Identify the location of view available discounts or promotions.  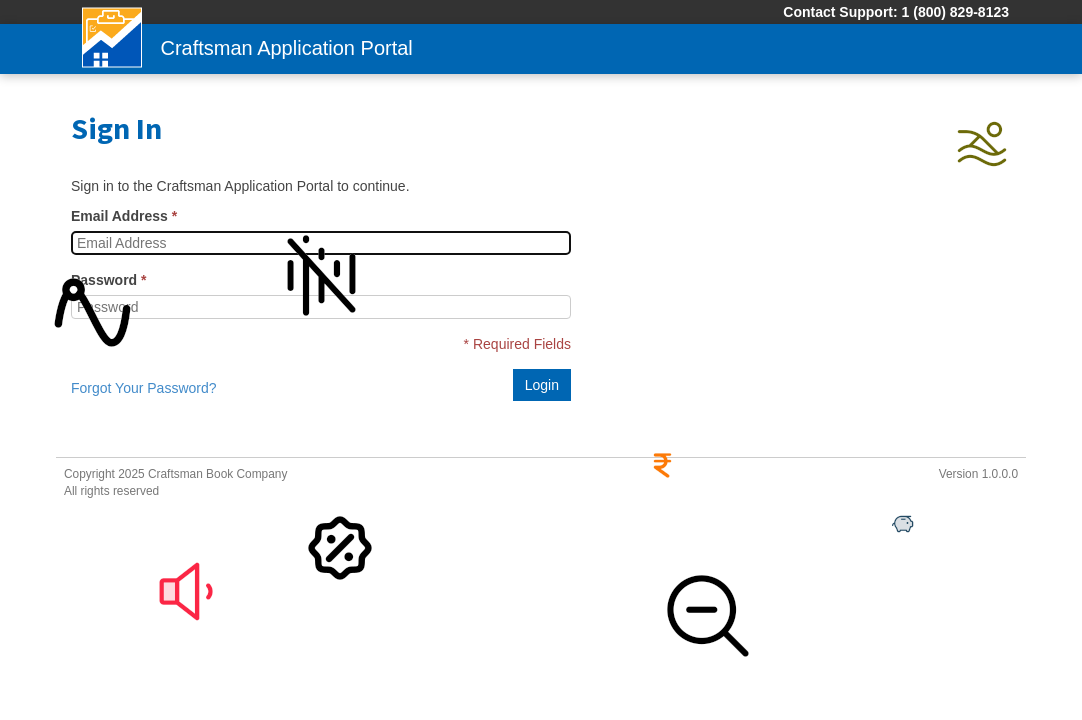
(340, 548).